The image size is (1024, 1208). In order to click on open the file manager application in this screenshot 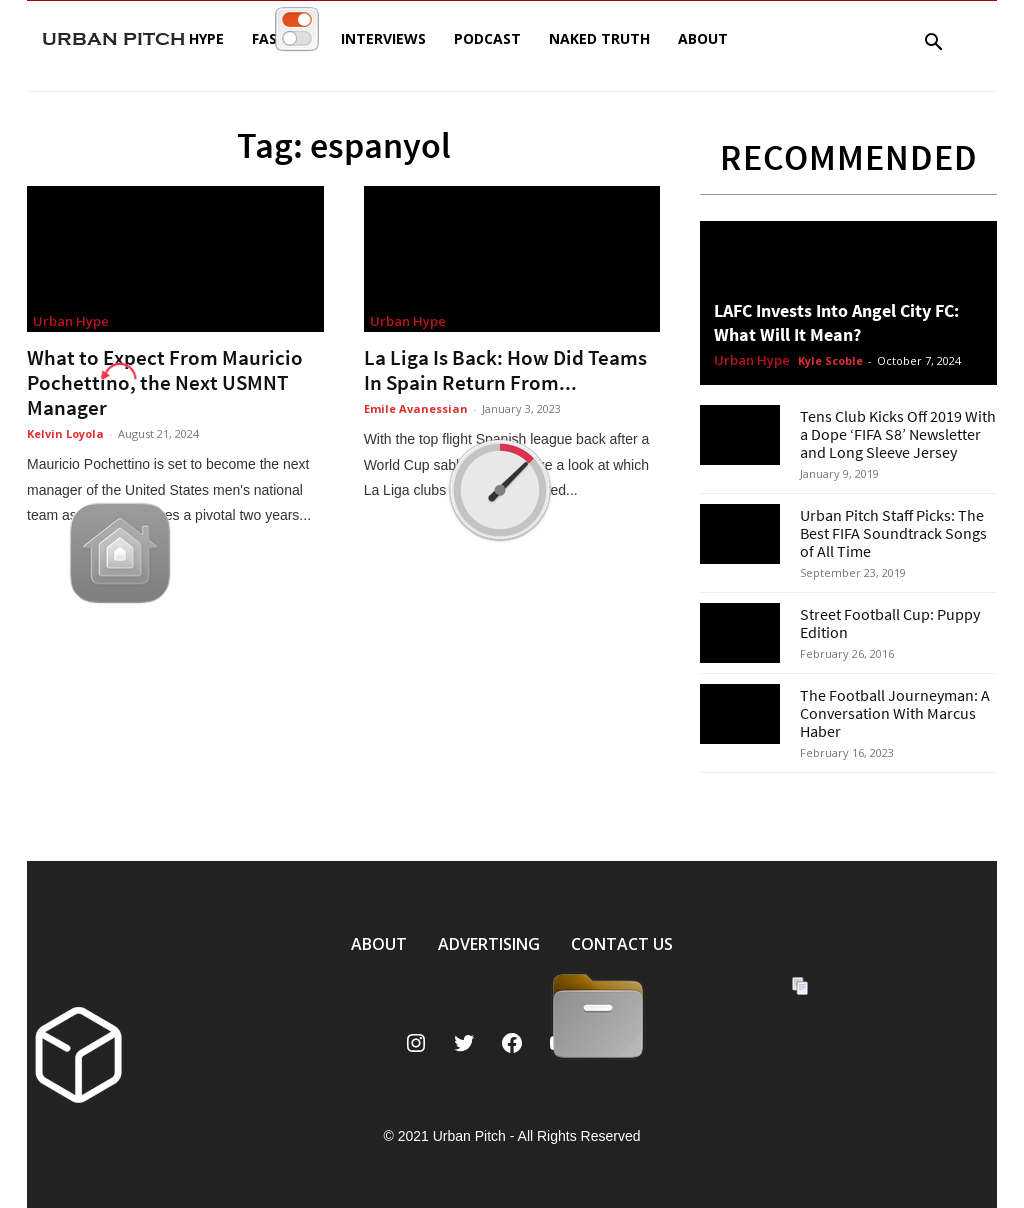, I will do `click(598, 1016)`.